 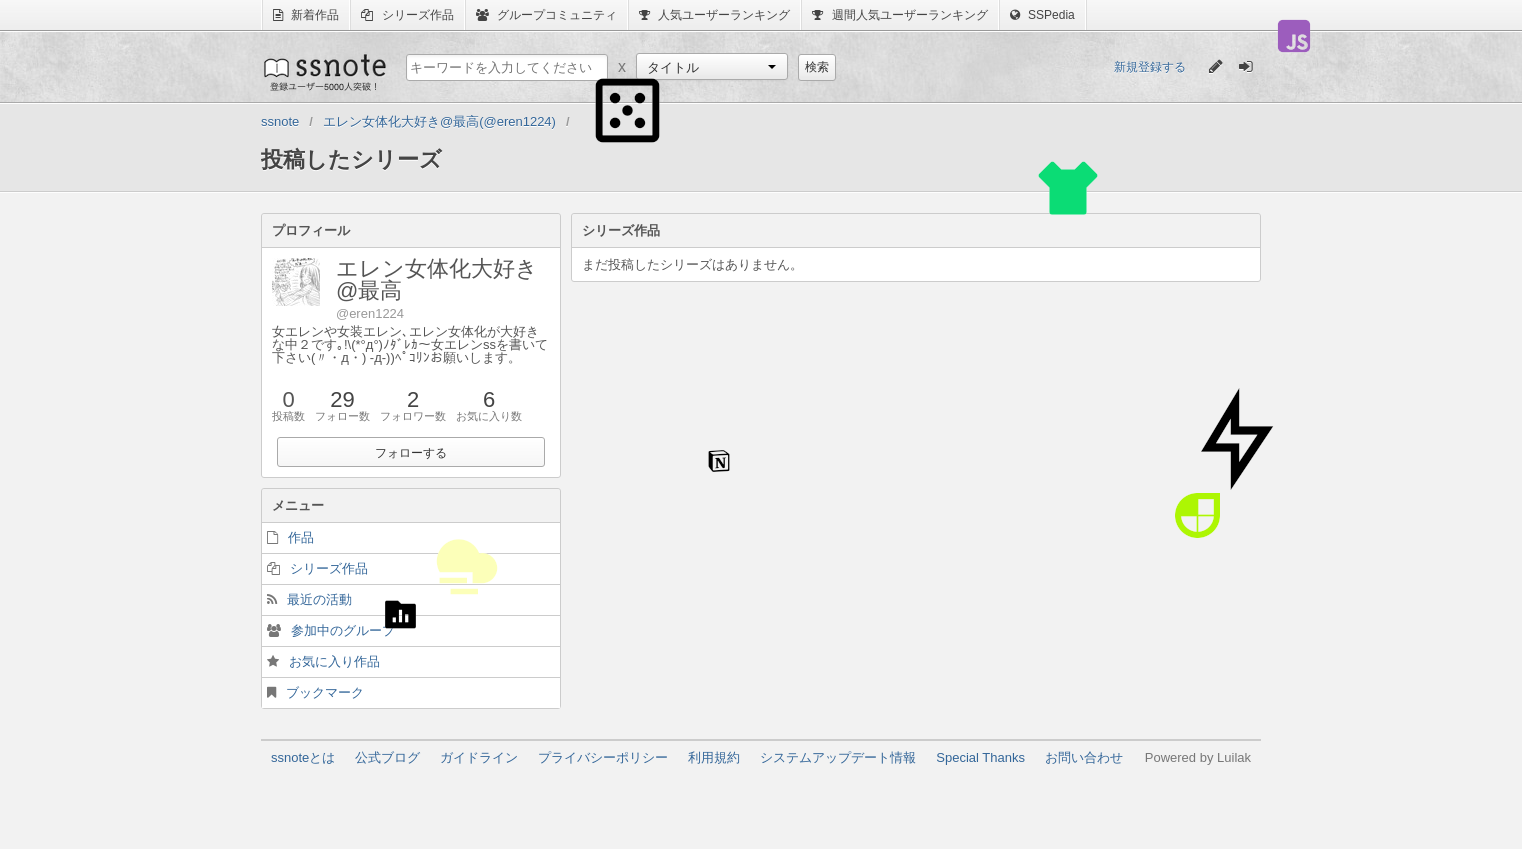 I want to click on JavaScript programming language logo, so click(x=1294, y=36).